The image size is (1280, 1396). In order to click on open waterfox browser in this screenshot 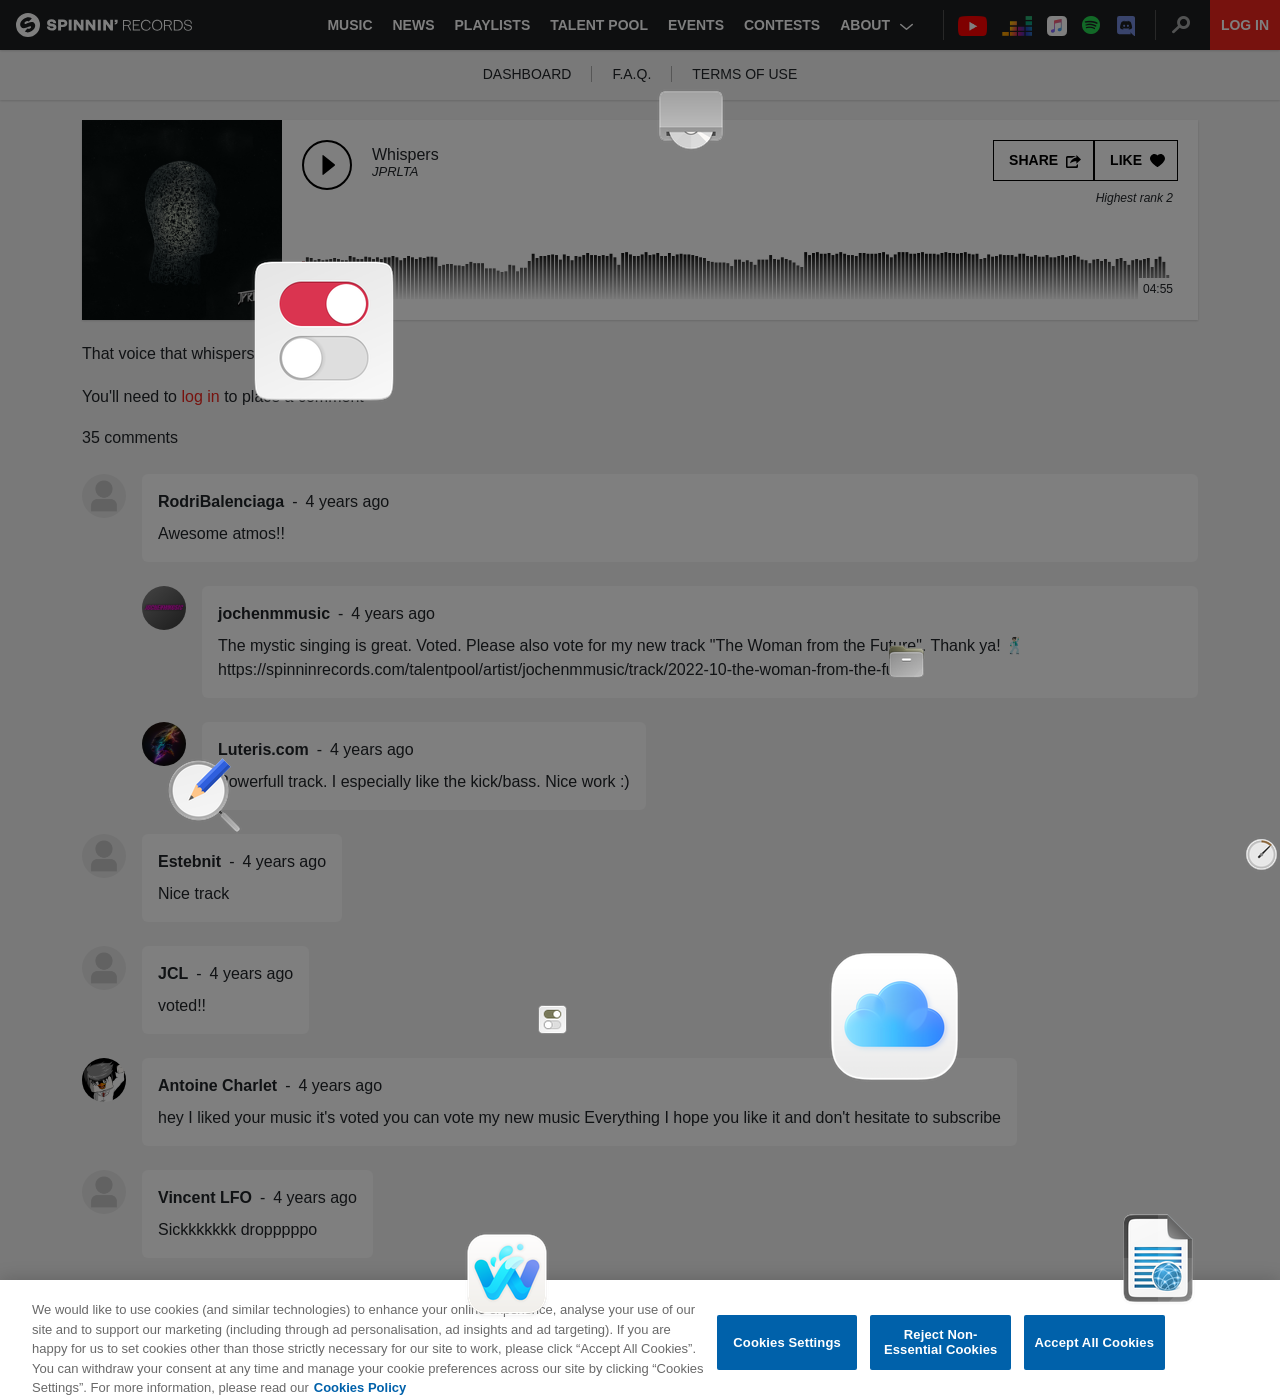, I will do `click(507, 1274)`.